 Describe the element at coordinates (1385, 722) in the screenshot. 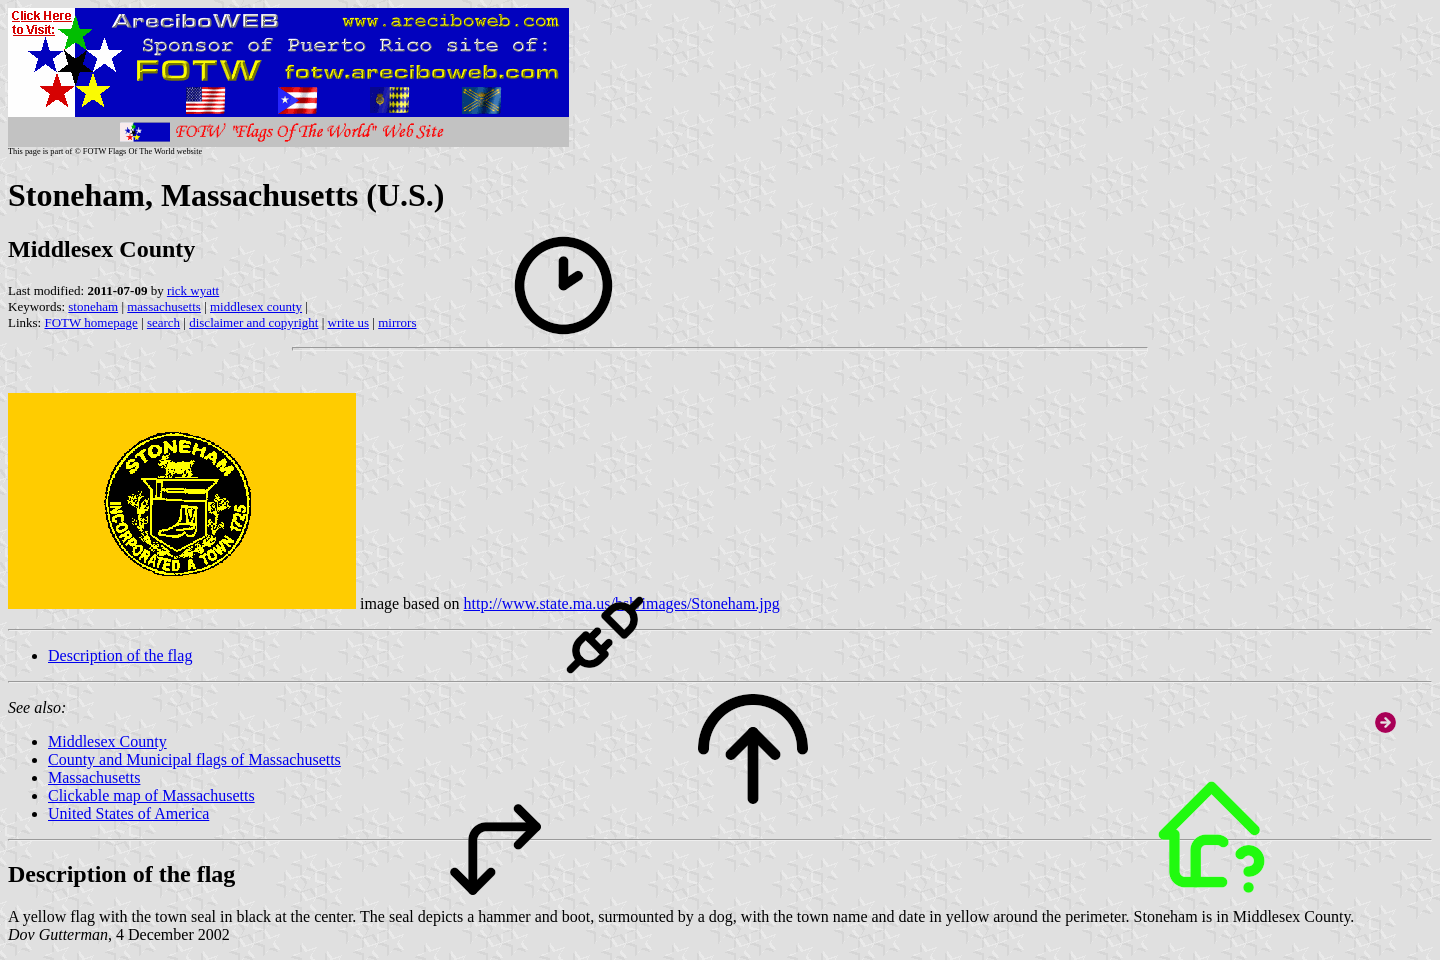

I see `proceed to the next step` at that location.